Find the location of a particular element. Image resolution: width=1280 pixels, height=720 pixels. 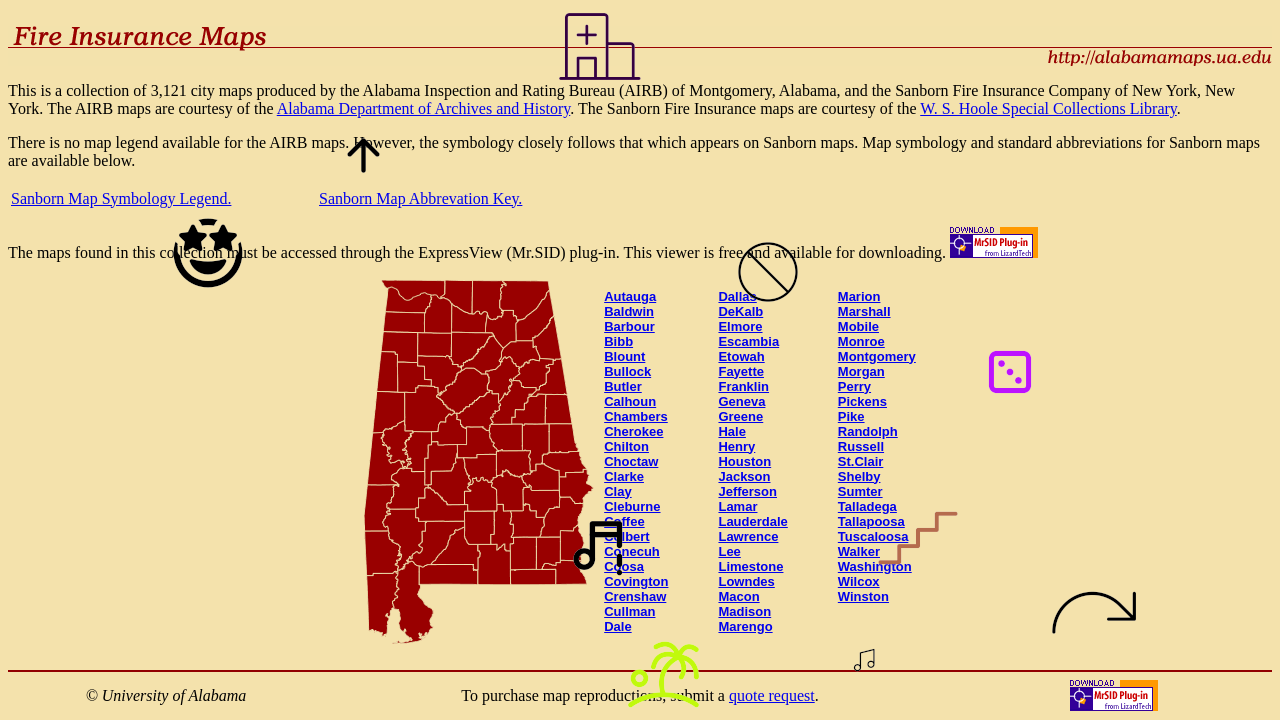

find nearby hospitals or medical facilities is located at coordinates (595, 46).